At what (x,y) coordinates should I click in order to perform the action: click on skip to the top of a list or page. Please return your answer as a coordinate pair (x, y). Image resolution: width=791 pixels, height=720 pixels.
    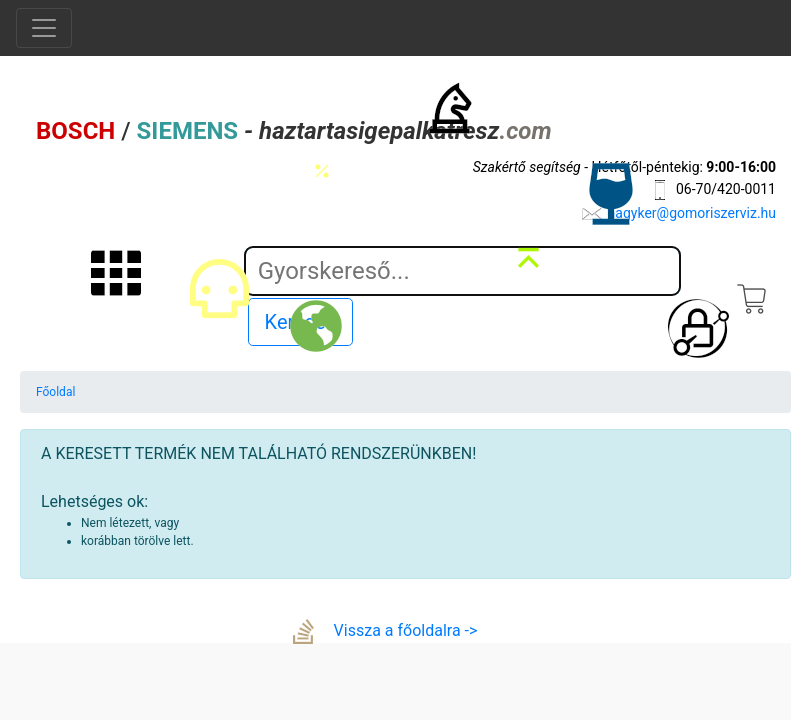
    Looking at the image, I should click on (528, 256).